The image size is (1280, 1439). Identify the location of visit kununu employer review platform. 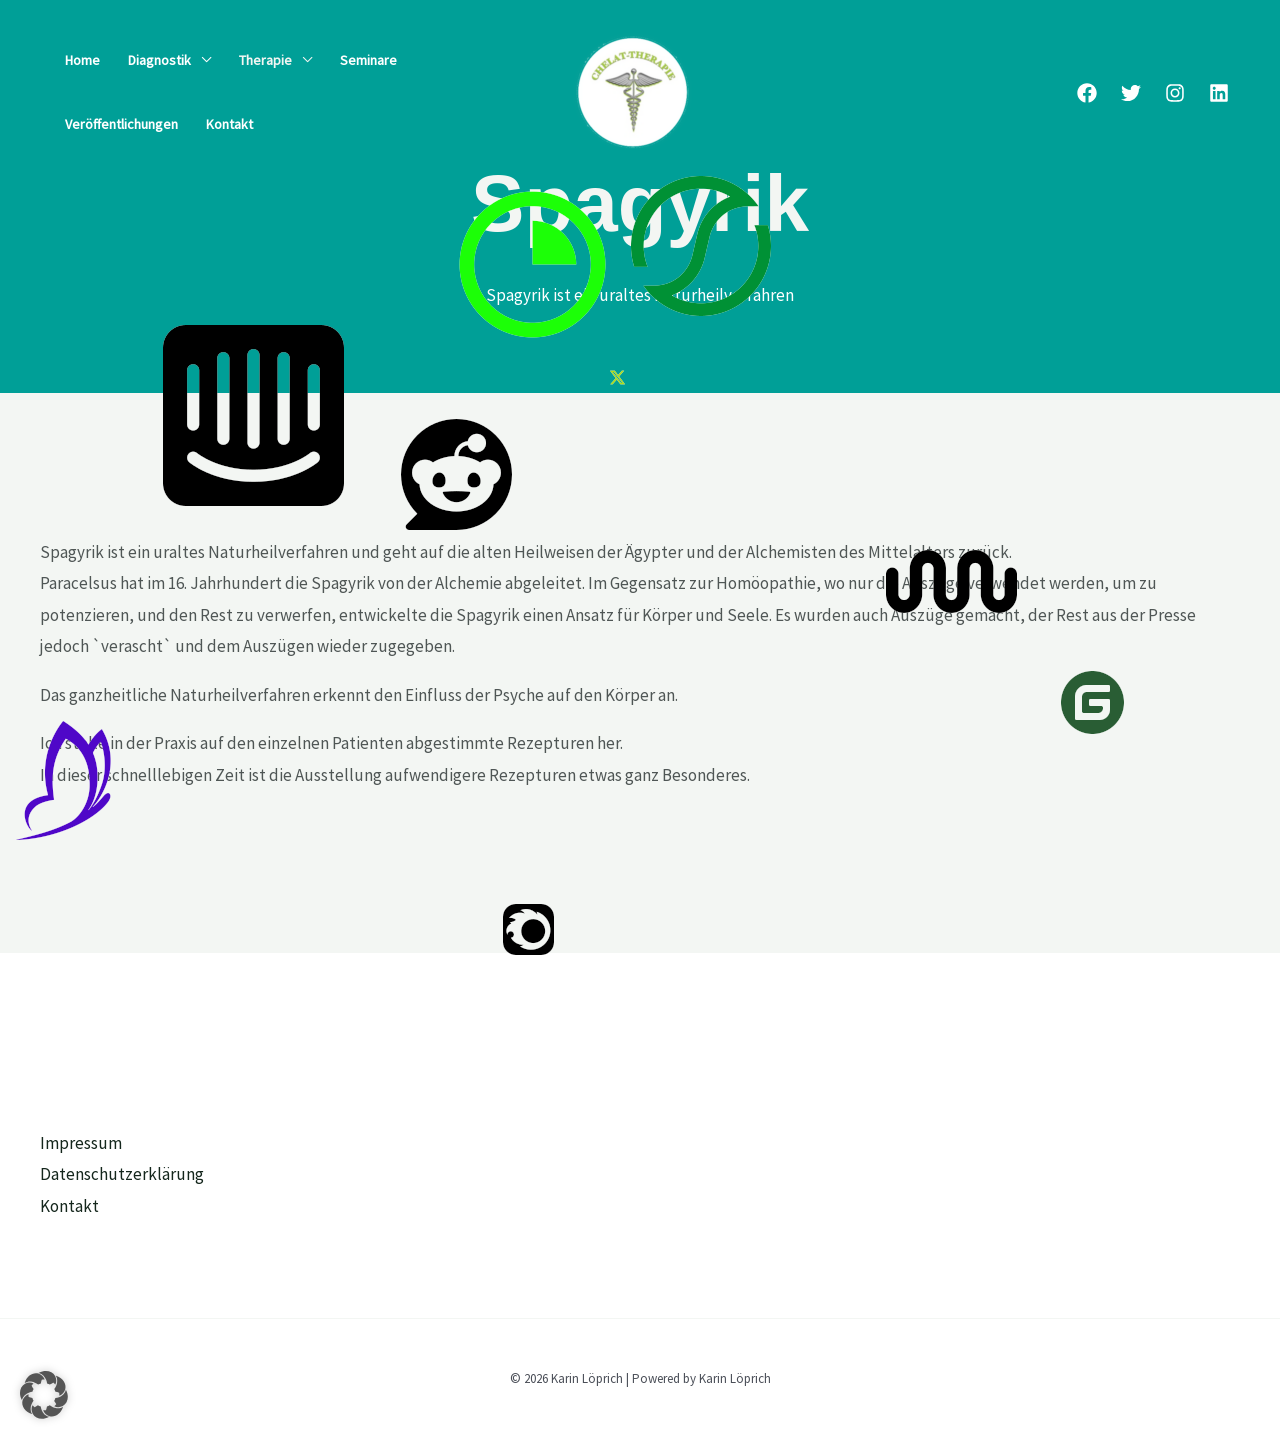
(951, 581).